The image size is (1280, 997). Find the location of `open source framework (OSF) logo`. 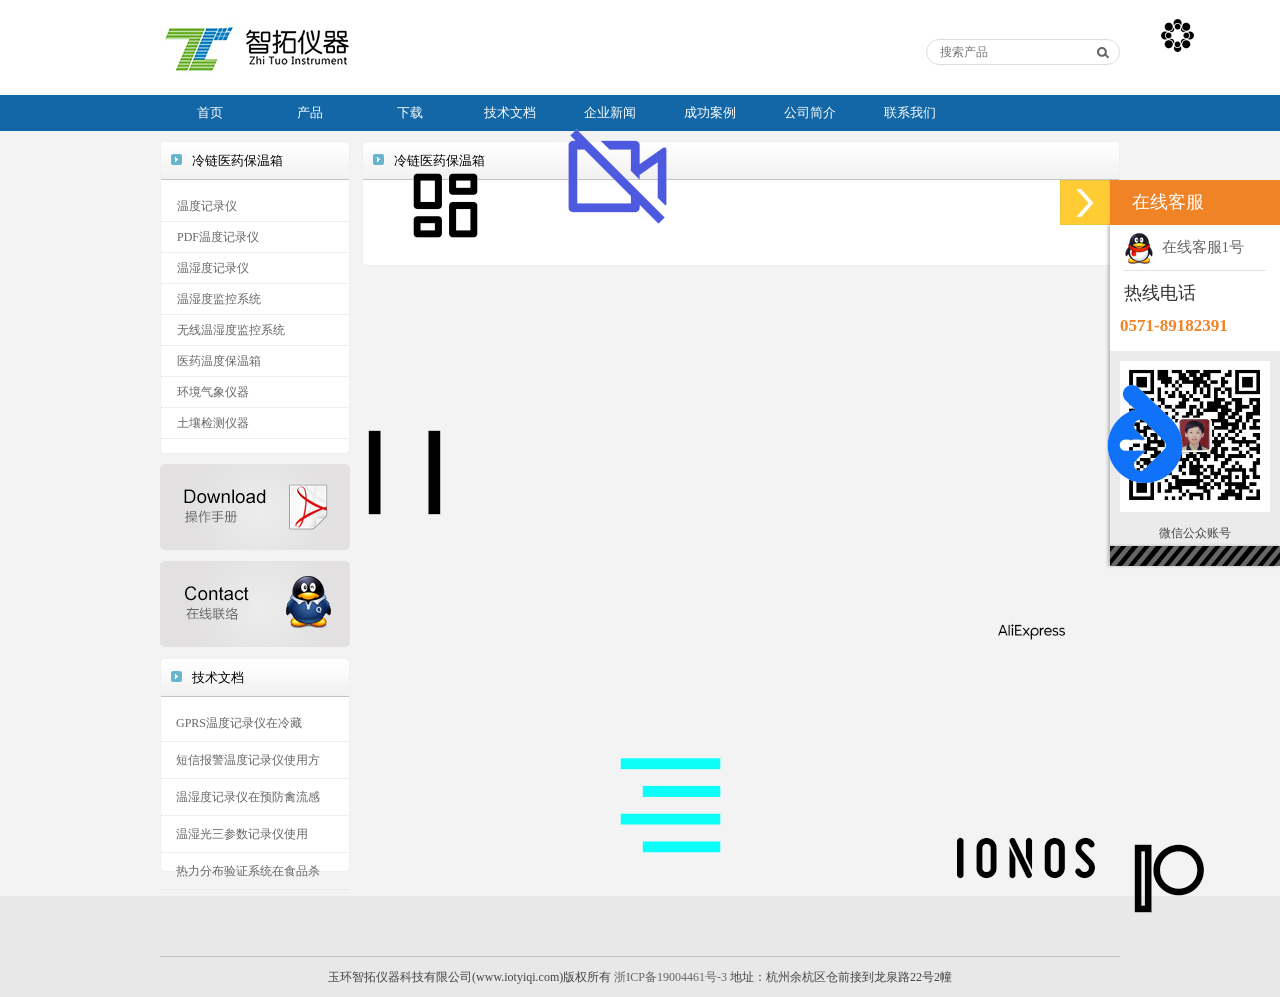

open source framework (OSF) logo is located at coordinates (1177, 35).